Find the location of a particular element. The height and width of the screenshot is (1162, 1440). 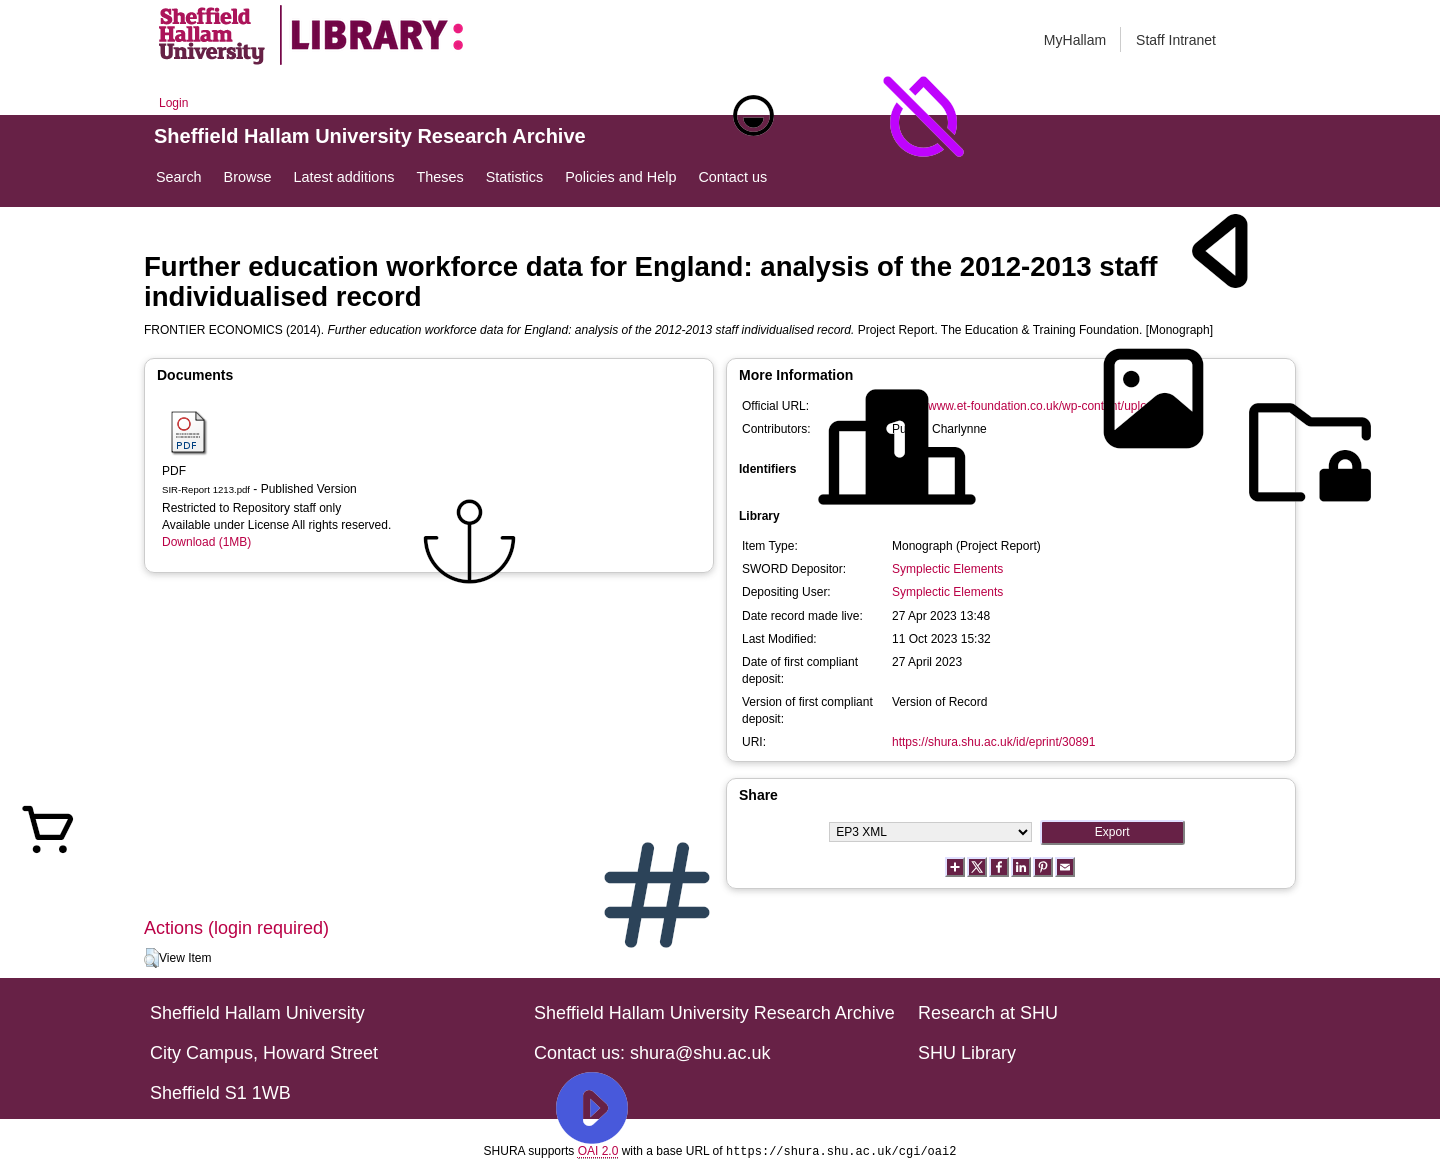

view photos or images is located at coordinates (1153, 398).